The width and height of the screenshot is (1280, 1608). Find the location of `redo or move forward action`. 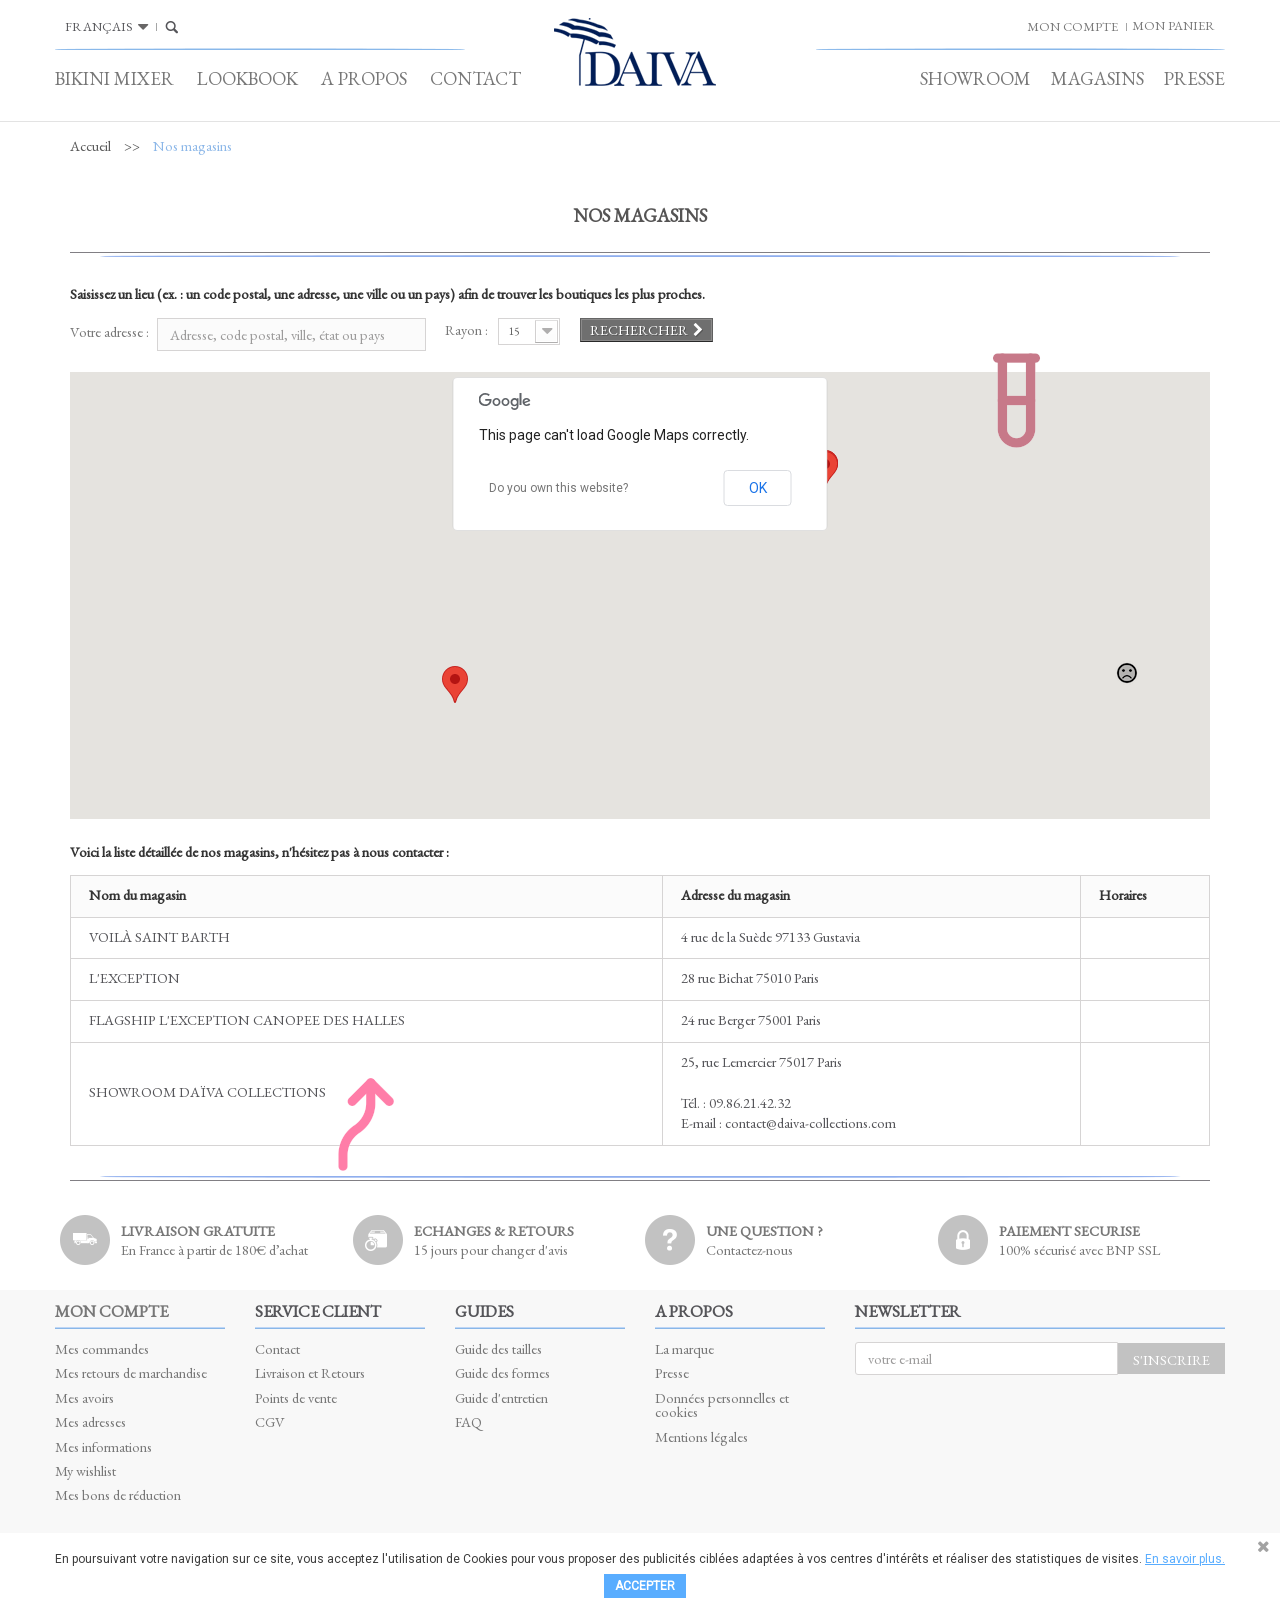

redo or move forward action is located at coordinates (361, 1124).